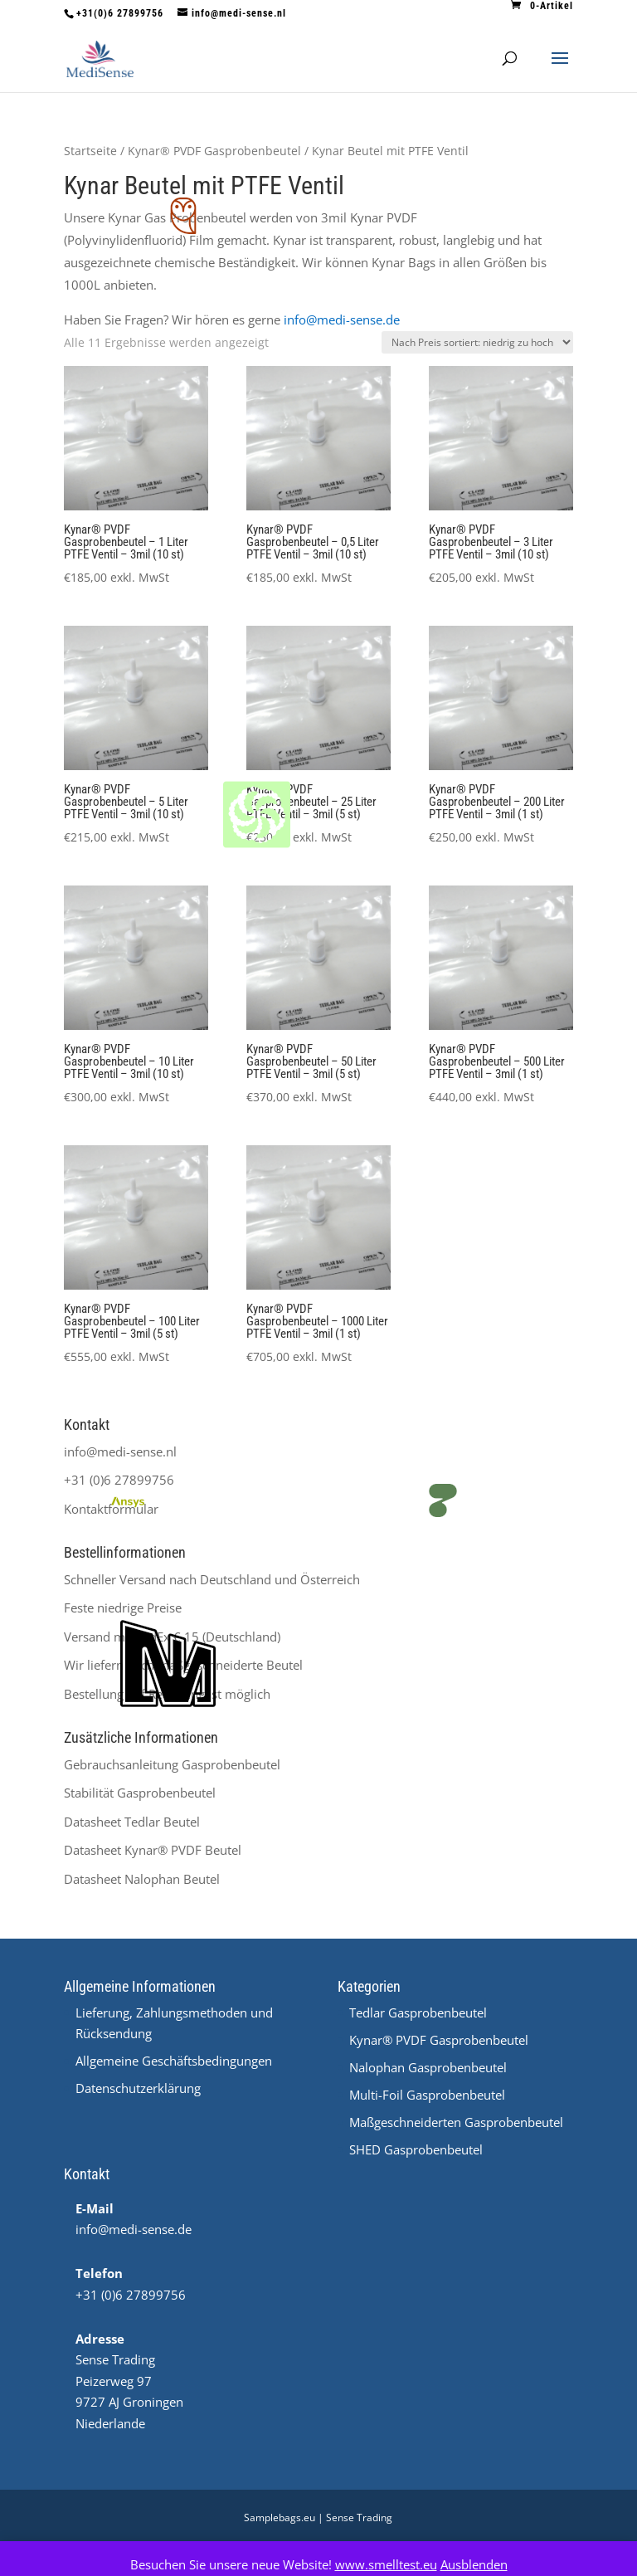 The image size is (637, 2576). Describe the element at coordinates (183, 216) in the screenshot. I see `TrueUp company logo` at that location.